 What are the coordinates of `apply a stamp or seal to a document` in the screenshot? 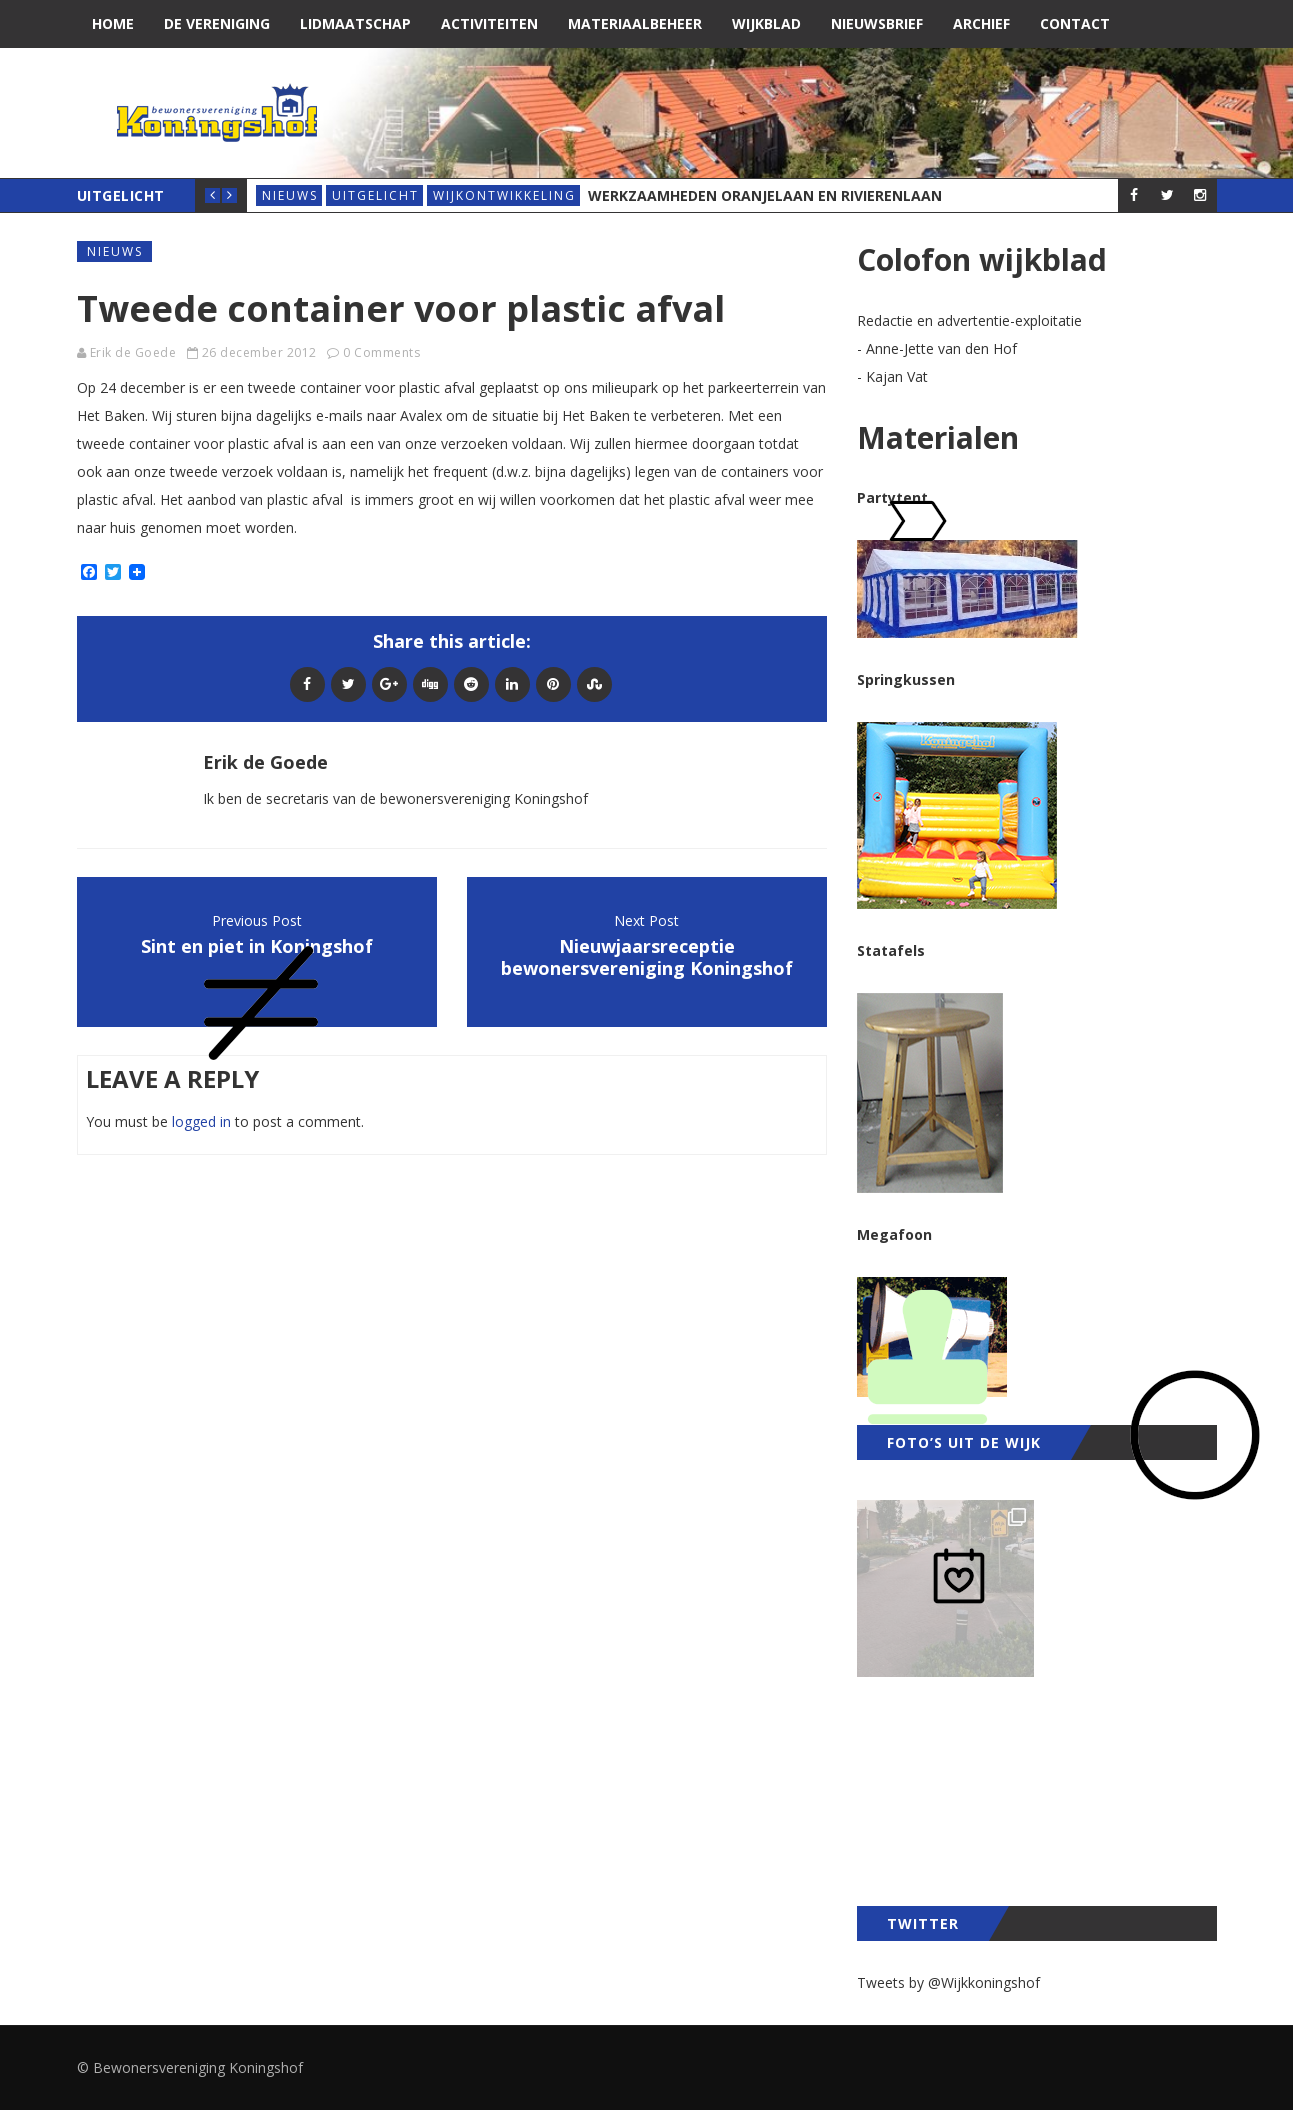 It's located at (927, 1359).